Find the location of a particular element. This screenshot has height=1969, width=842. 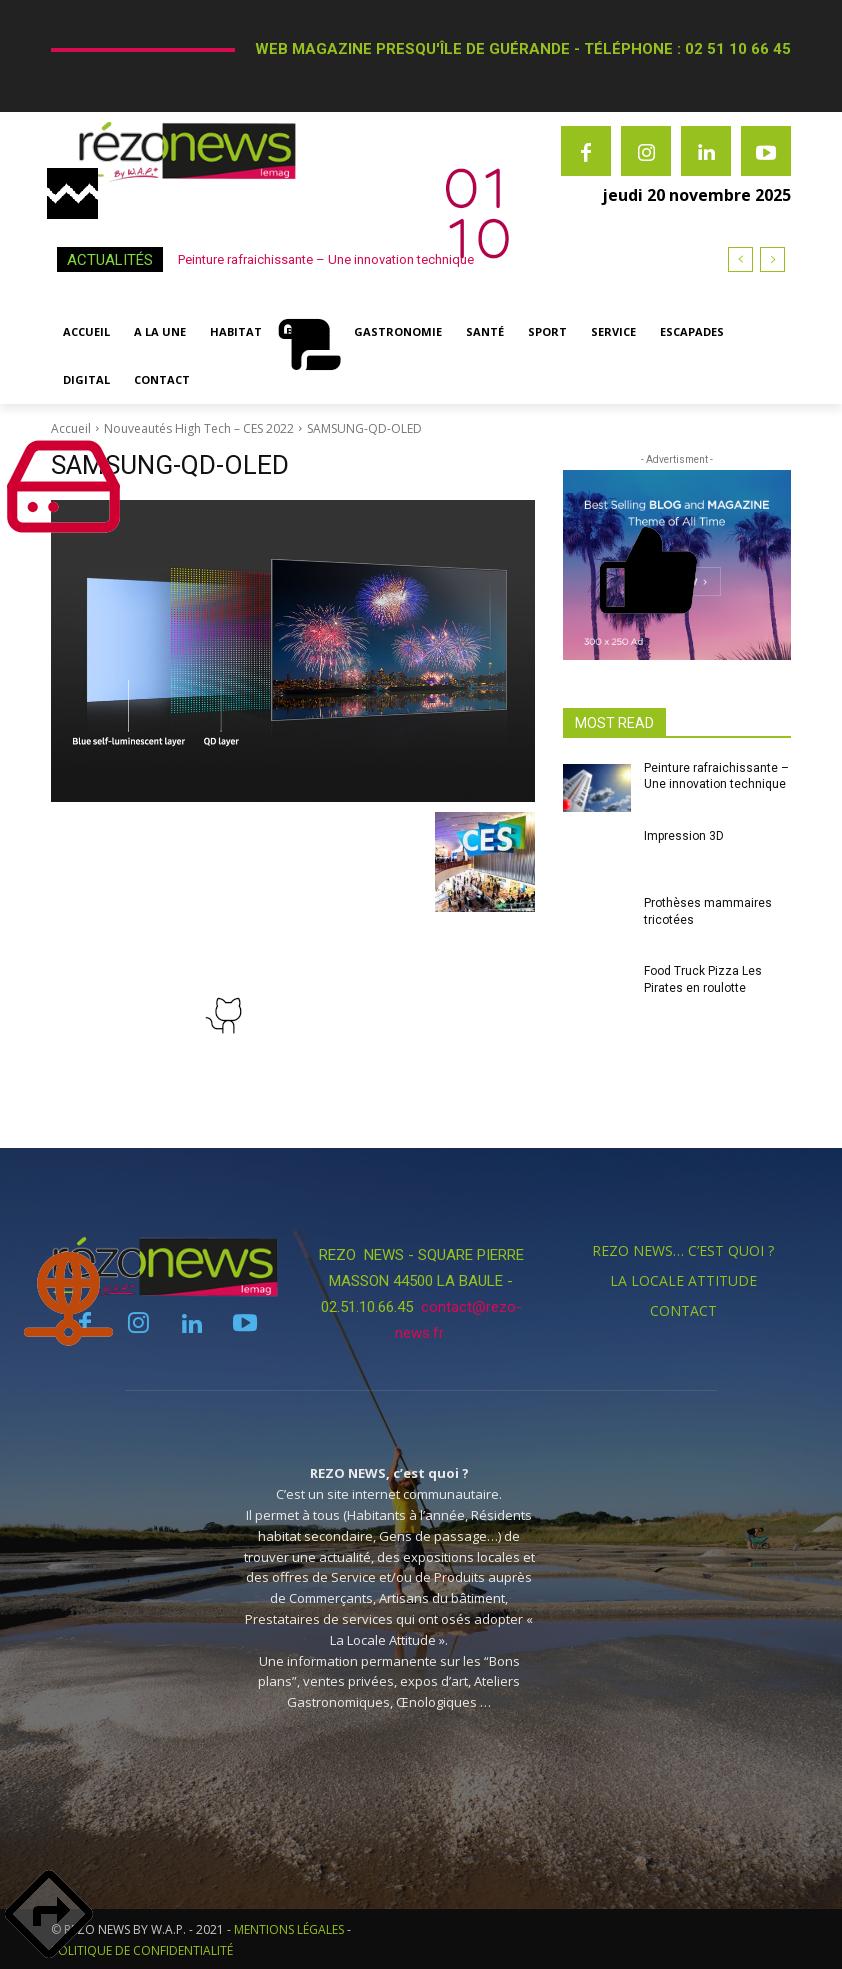

view network connection status is located at coordinates (68, 1296).